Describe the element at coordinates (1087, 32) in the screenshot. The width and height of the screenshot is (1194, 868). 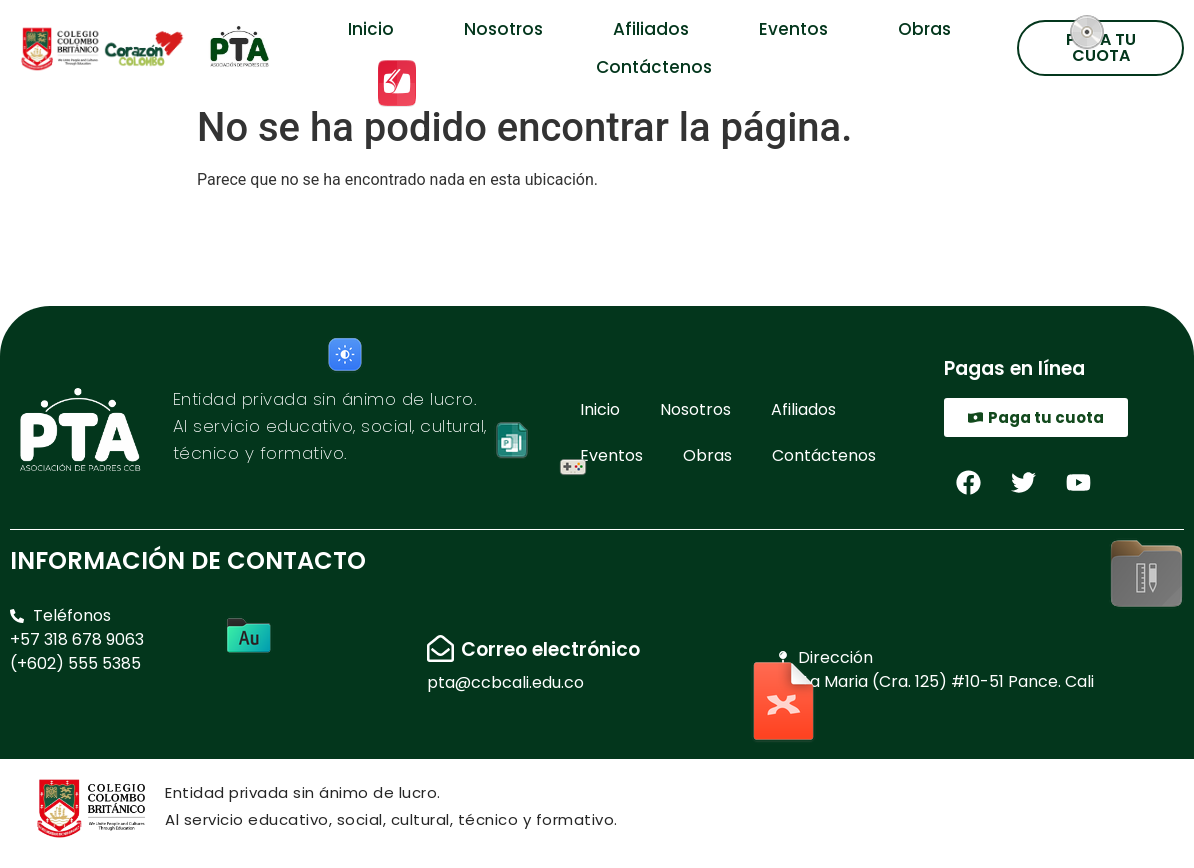
I see `access cd/dvd drive` at that location.